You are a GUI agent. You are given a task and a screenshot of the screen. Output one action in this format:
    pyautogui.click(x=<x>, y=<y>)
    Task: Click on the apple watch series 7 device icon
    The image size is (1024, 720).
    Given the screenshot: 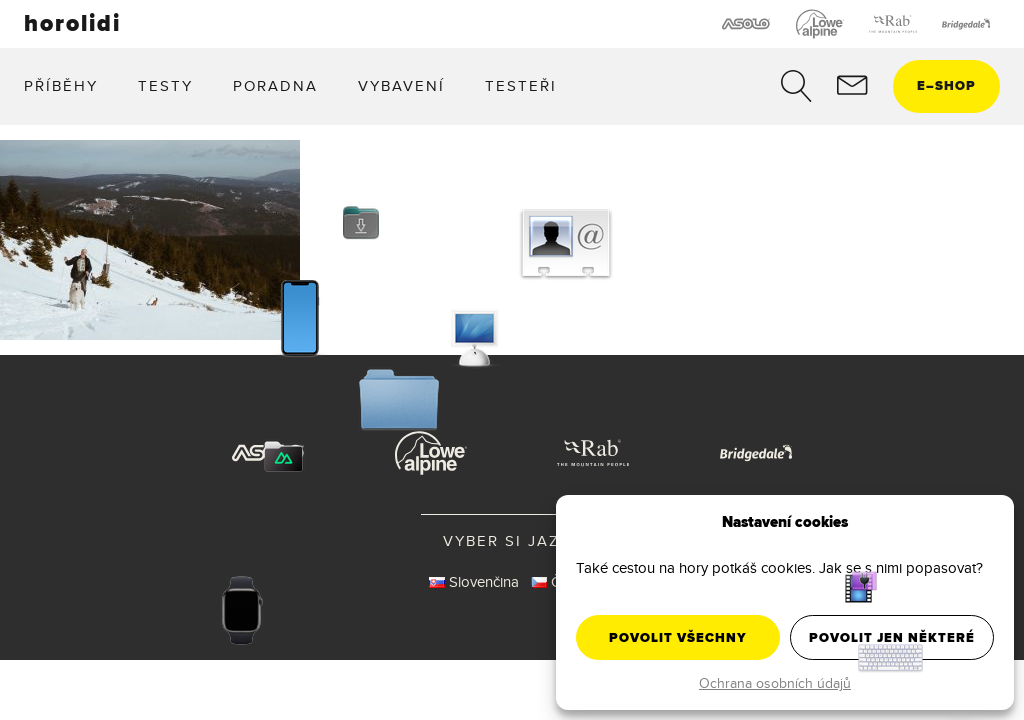 What is the action you would take?
    pyautogui.click(x=241, y=610)
    